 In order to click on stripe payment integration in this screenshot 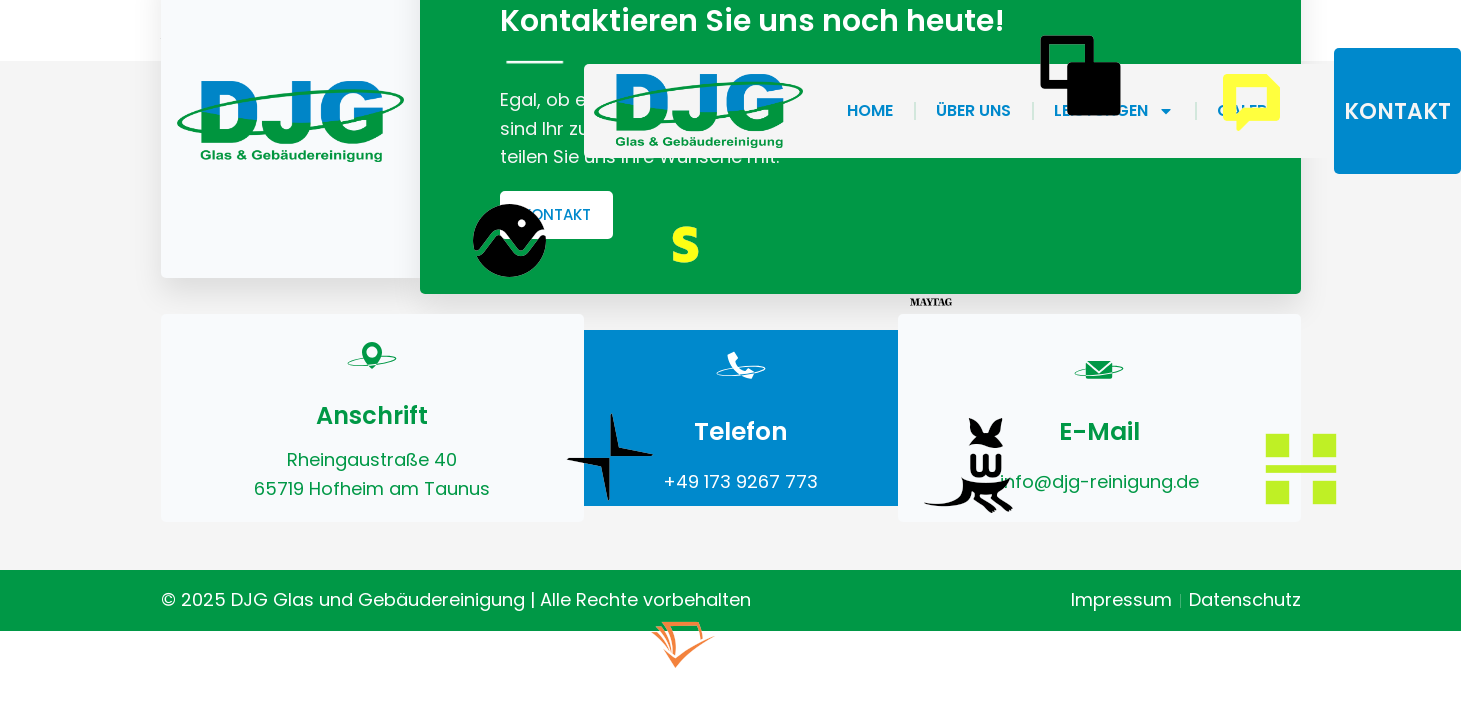, I will do `click(685, 244)`.